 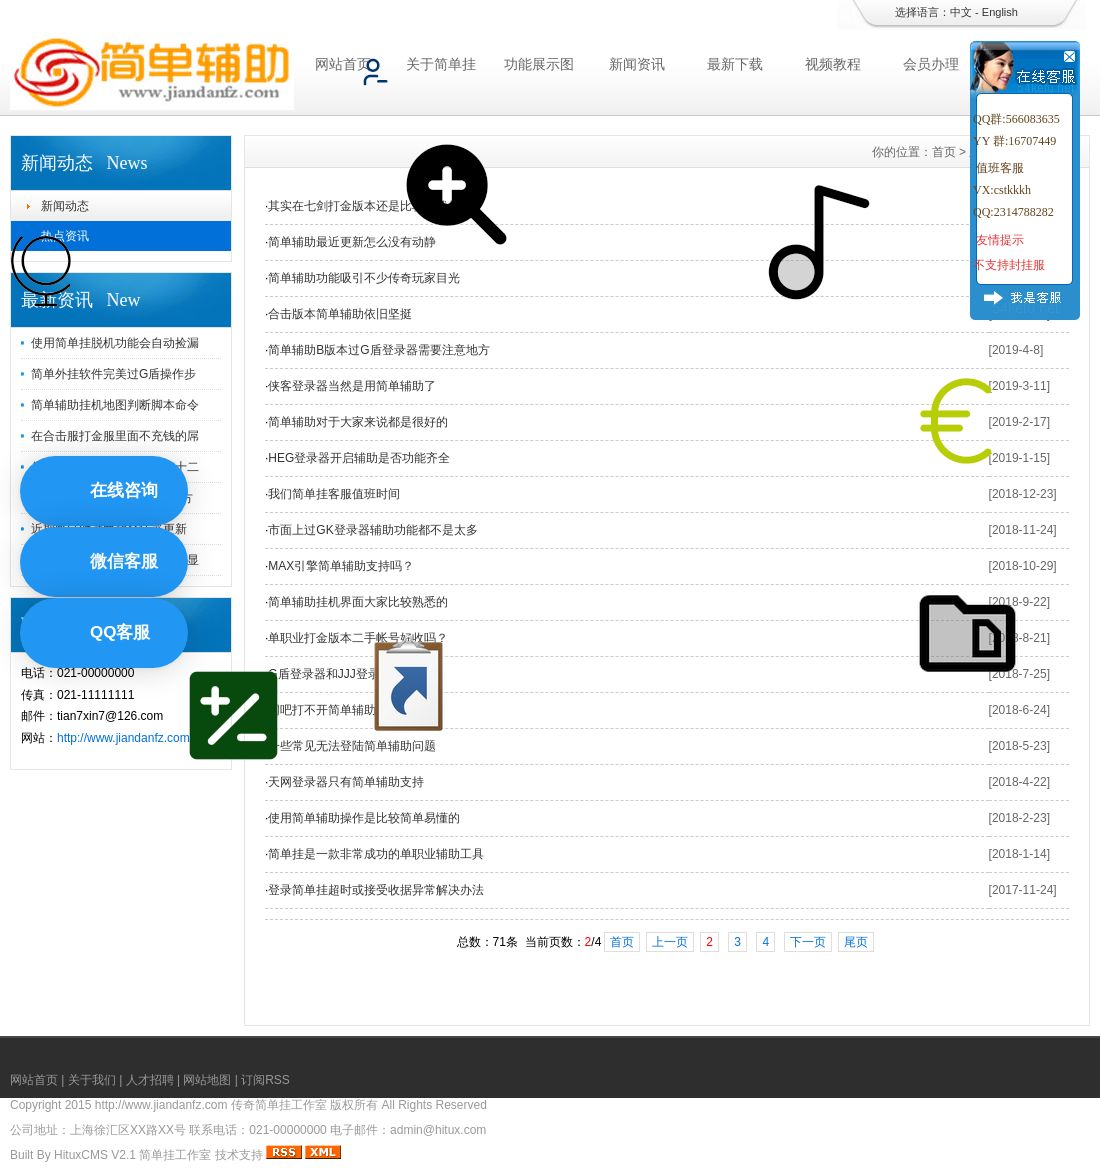 I want to click on view global or worldwide settings, so click(x=43, y=268).